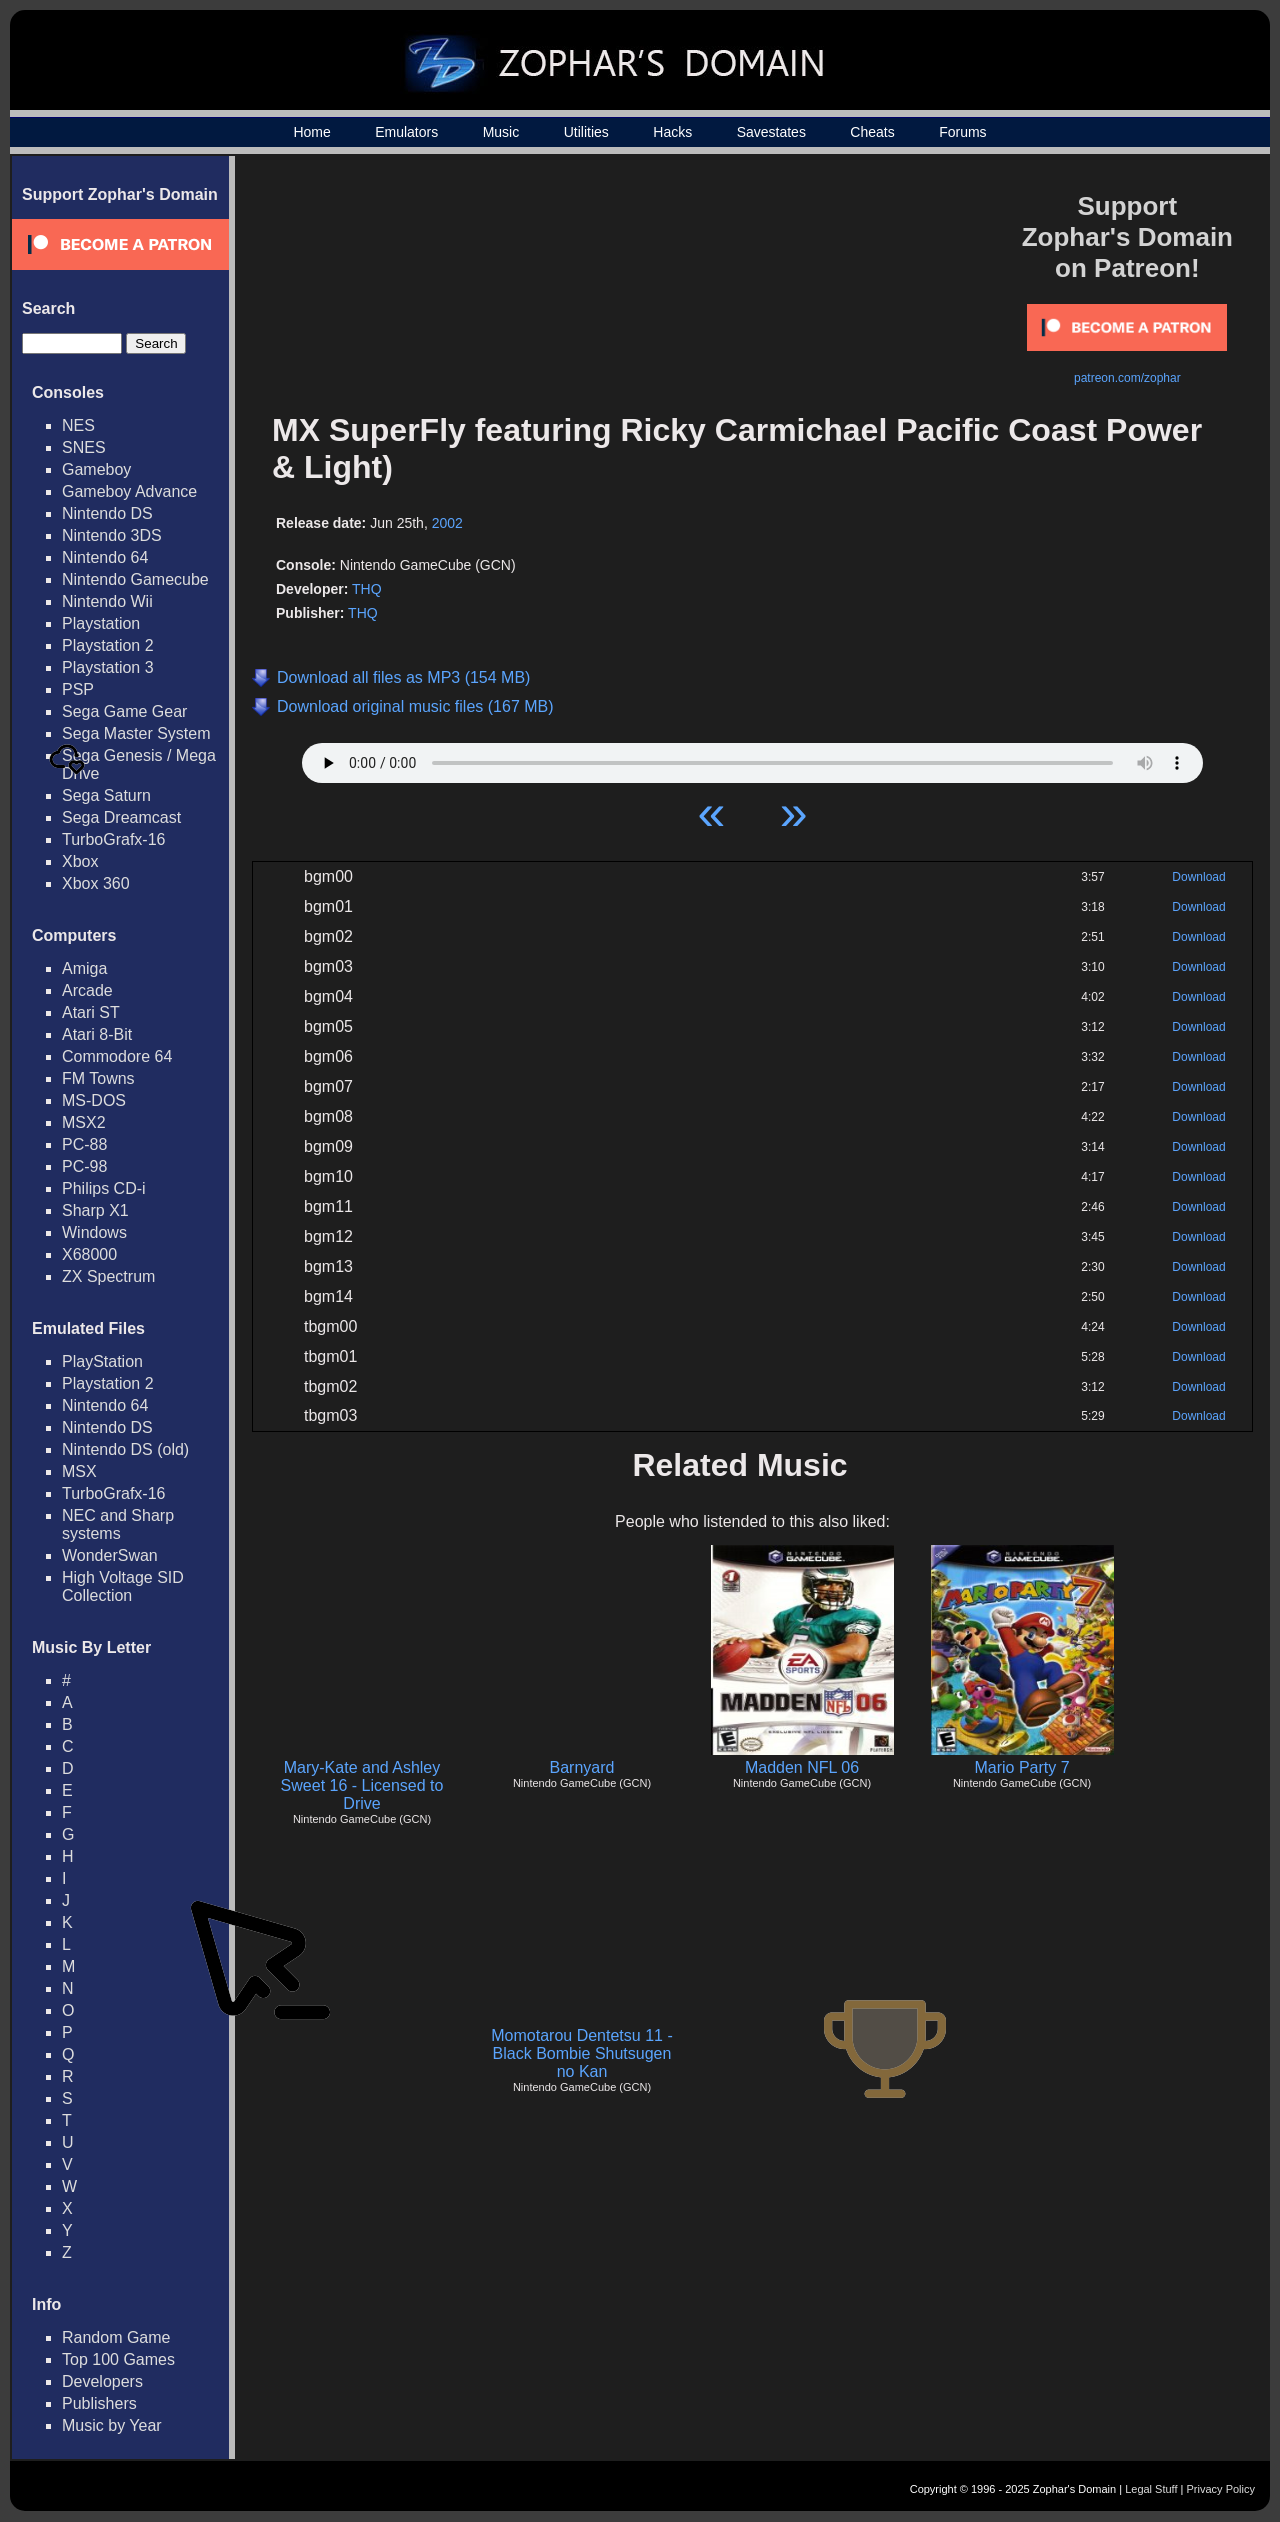  I want to click on view achievements or awards, so click(885, 2045).